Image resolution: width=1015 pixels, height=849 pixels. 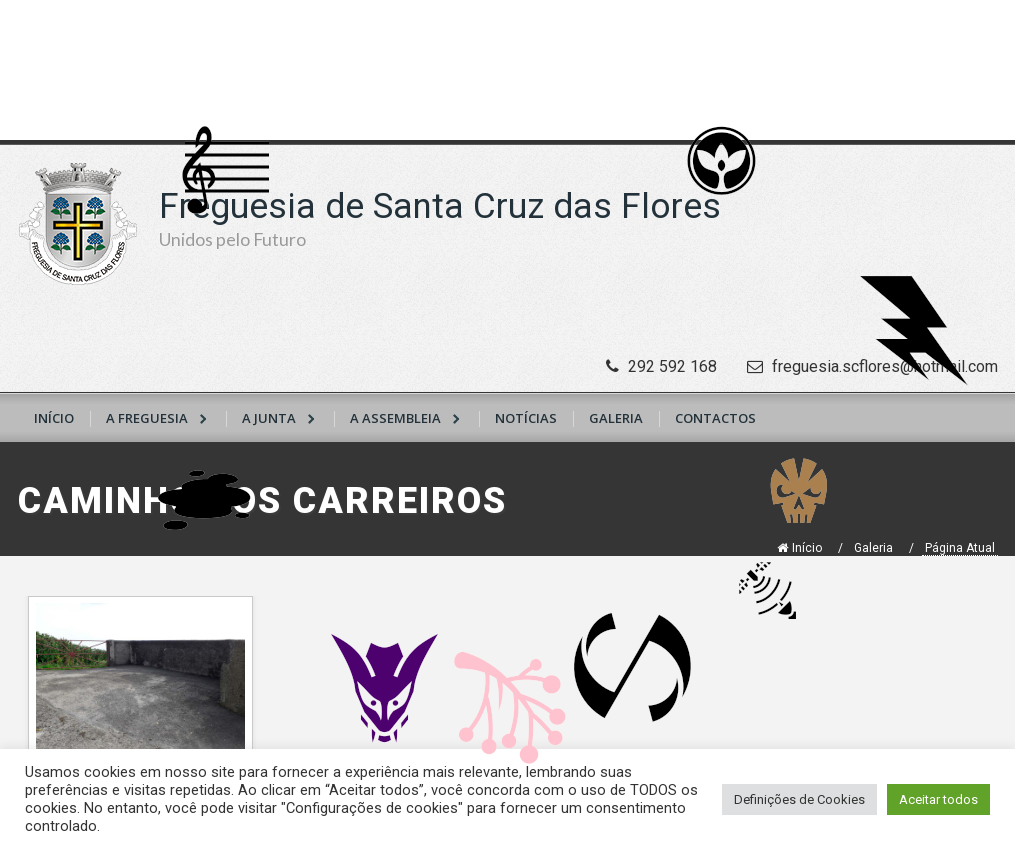 I want to click on view sheet music or musical scores, so click(x=227, y=170).